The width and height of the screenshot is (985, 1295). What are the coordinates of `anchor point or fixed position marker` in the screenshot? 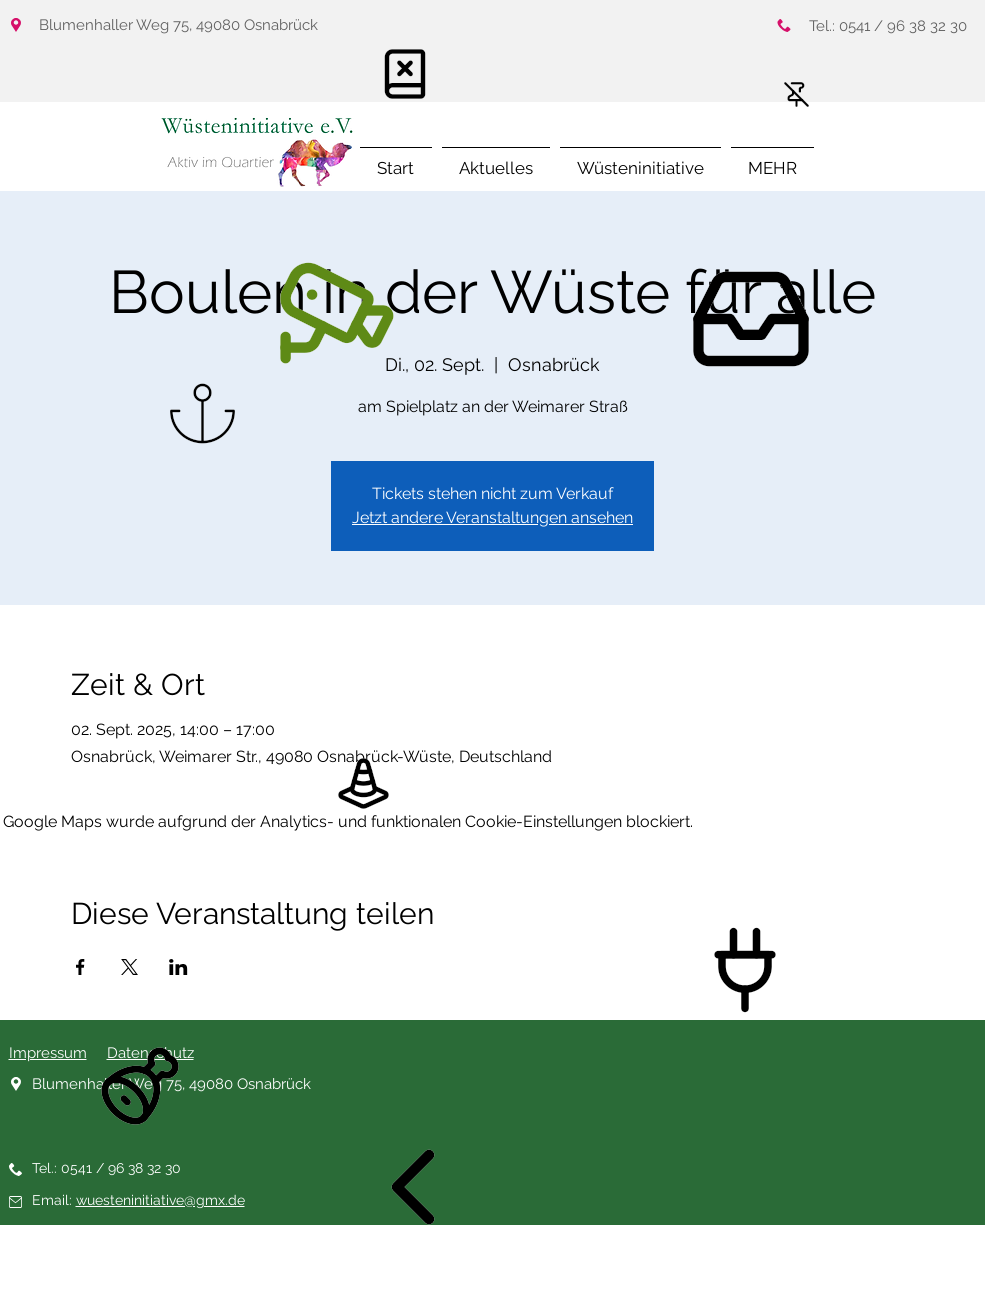 It's located at (202, 413).